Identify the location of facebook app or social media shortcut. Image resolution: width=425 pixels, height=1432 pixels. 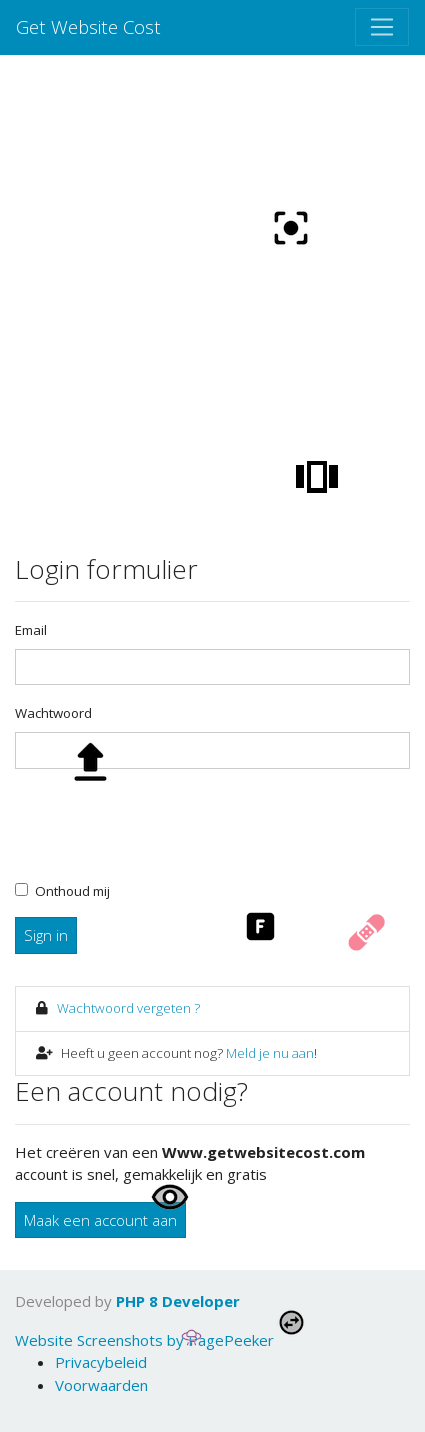
(260, 926).